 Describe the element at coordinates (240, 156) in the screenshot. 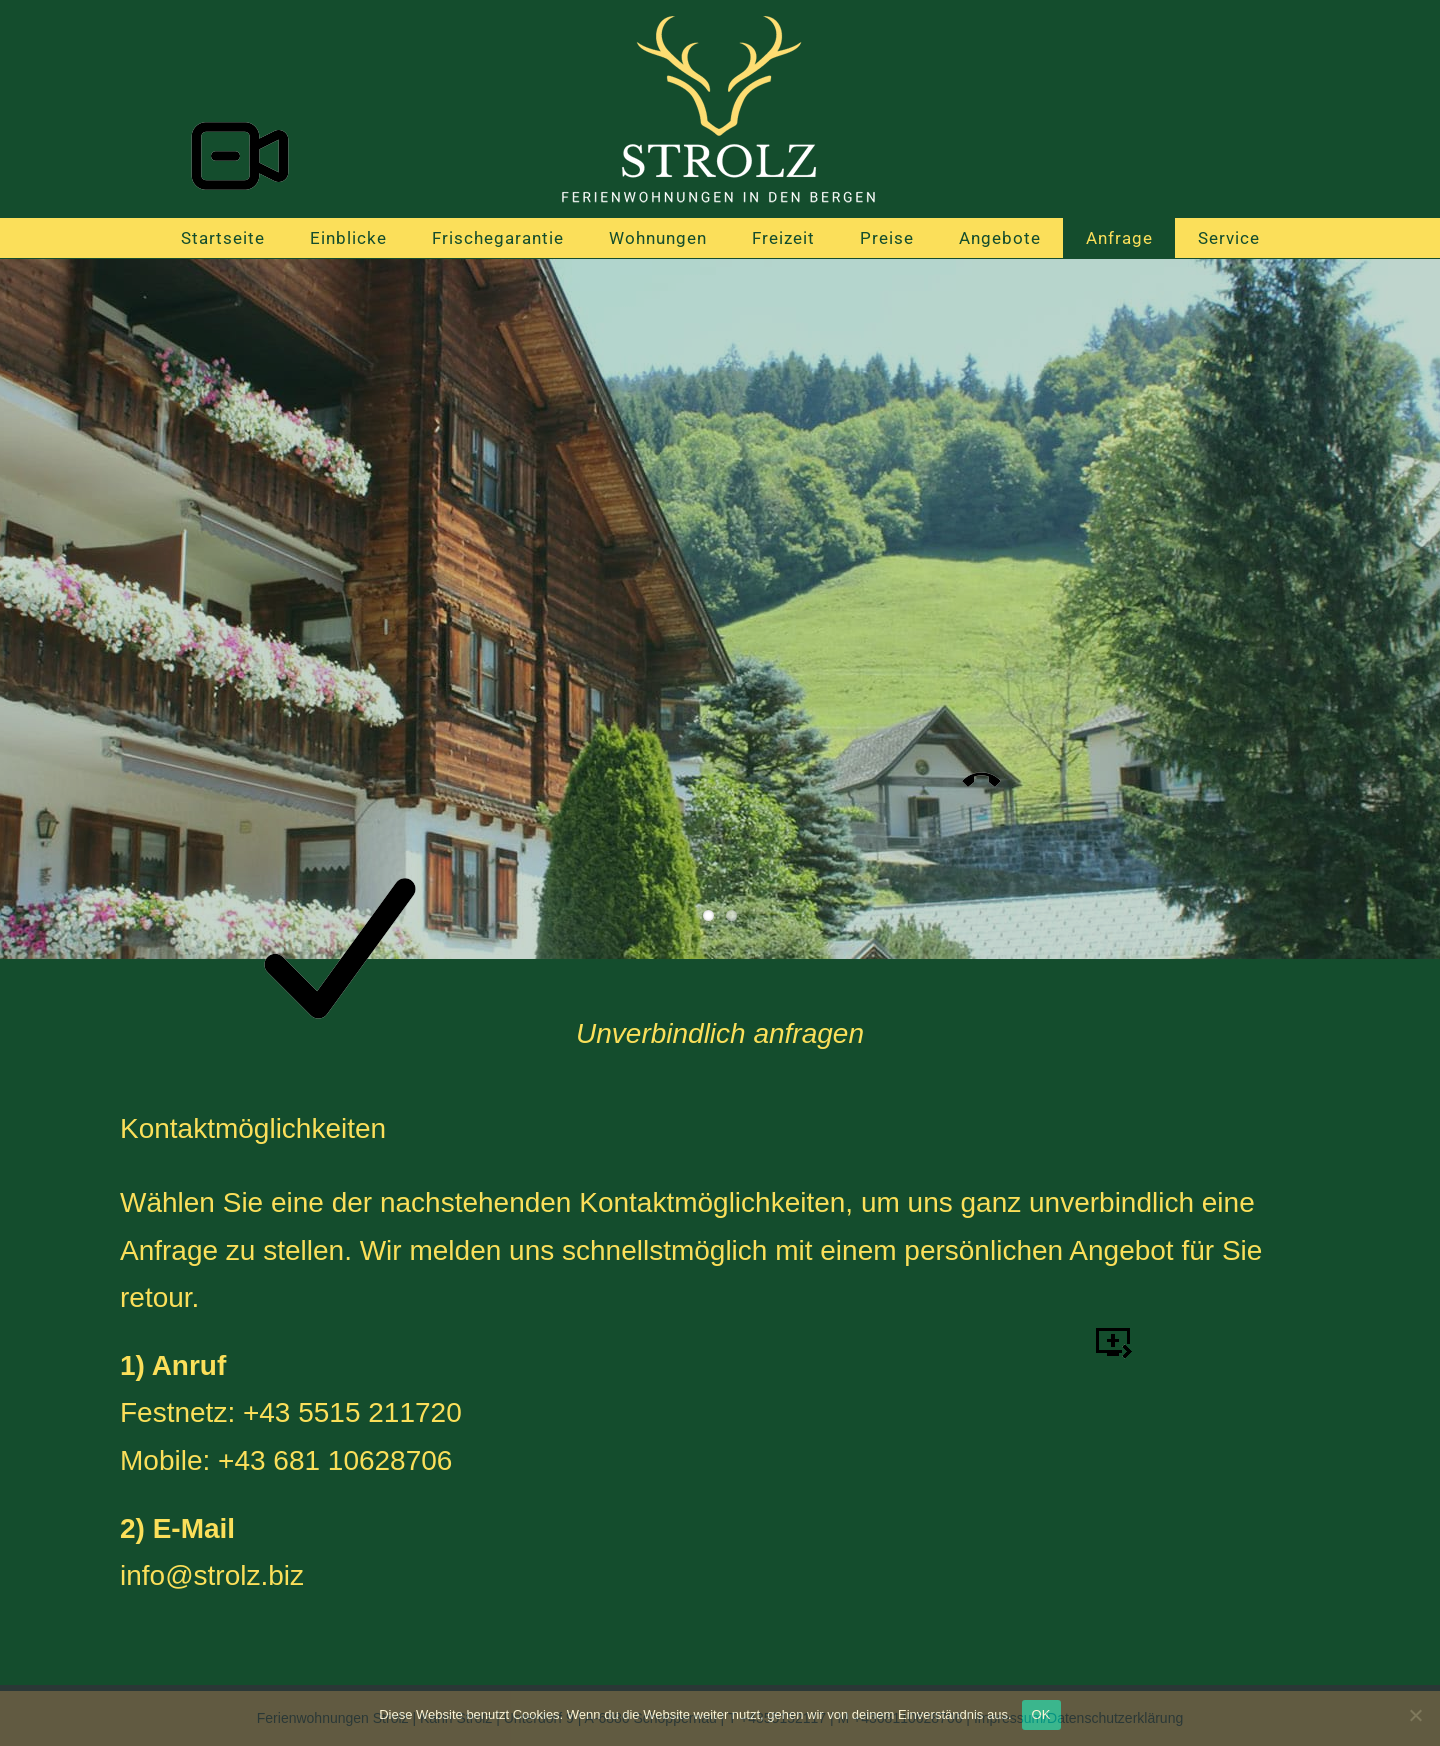

I see `remove video from playlist or queue` at that location.